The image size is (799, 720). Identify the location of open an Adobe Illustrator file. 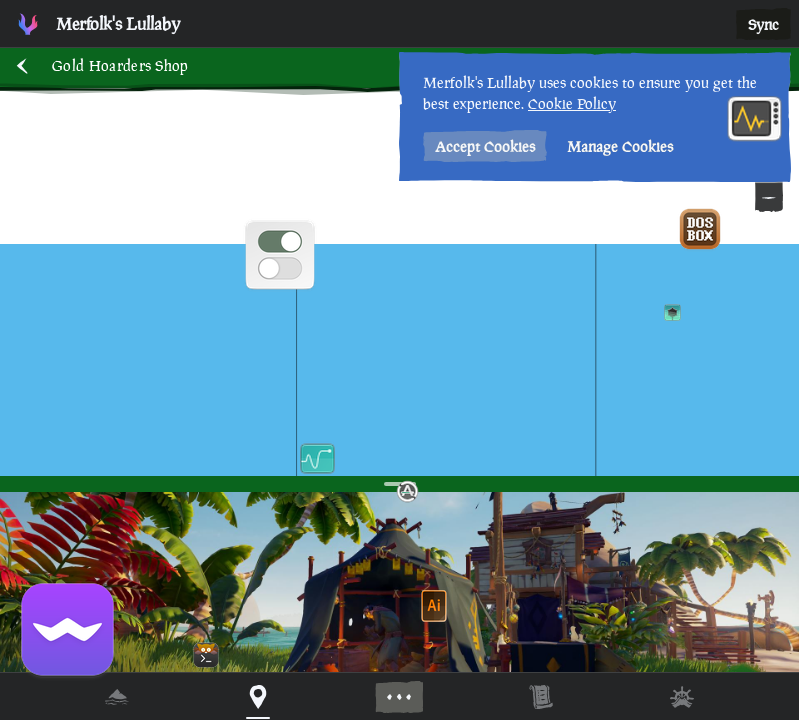
(434, 606).